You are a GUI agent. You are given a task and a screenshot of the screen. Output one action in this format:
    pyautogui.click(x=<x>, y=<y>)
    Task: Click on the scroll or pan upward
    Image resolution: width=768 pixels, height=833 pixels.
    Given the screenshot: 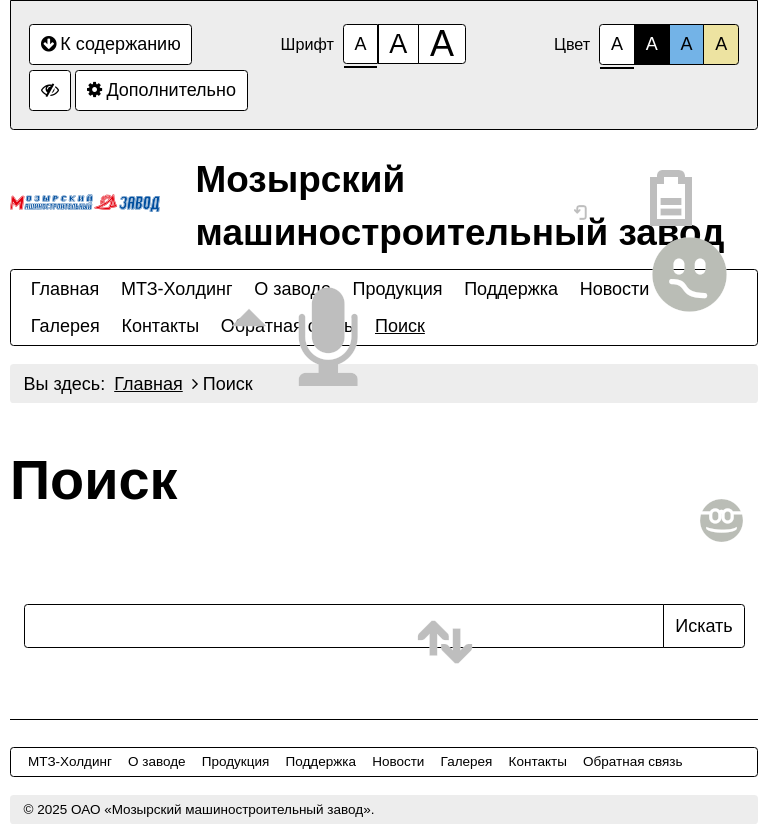 What is the action you would take?
    pyautogui.click(x=249, y=319)
    